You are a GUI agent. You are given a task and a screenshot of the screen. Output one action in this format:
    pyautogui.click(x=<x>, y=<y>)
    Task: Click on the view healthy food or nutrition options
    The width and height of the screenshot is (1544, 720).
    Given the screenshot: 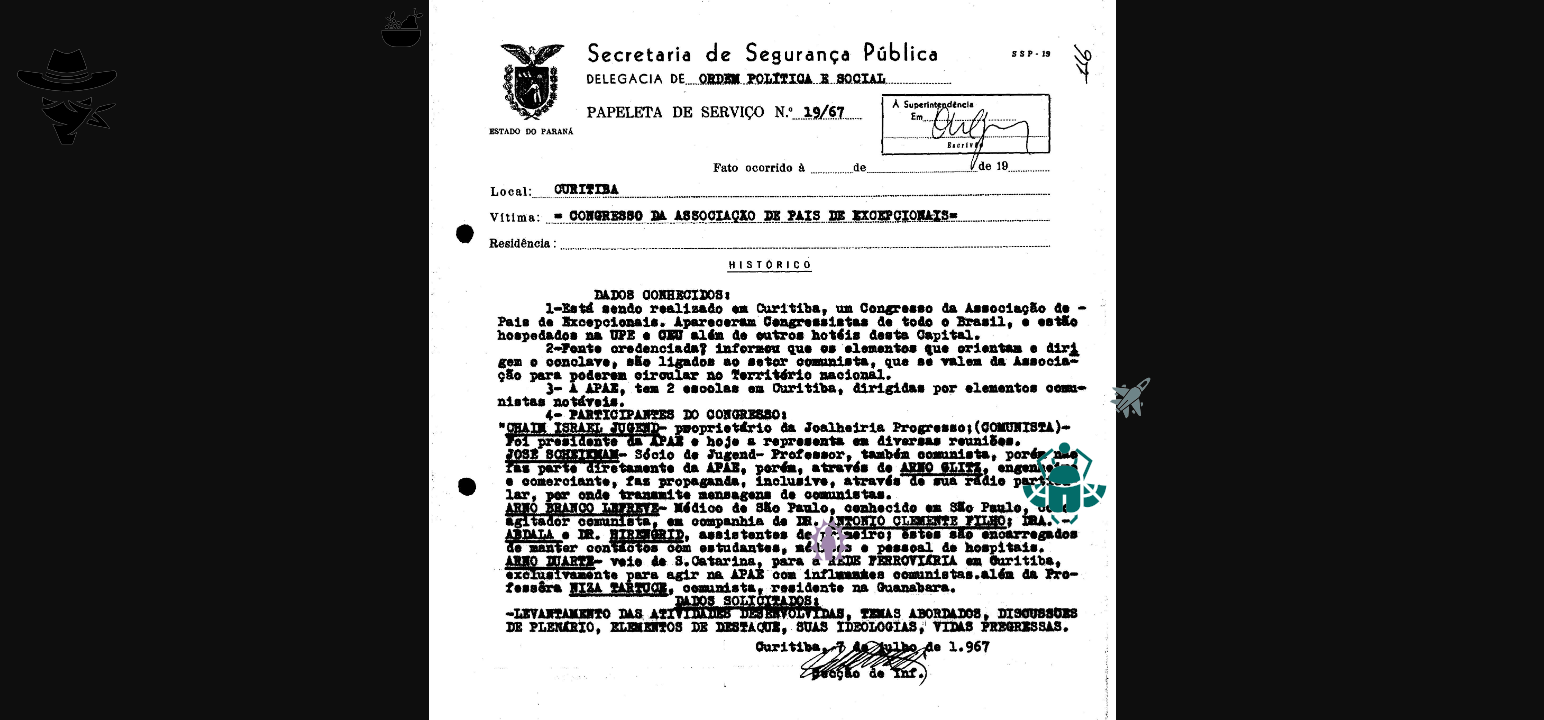 What is the action you would take?
    pyautogui.click(x=402, y=27)
    